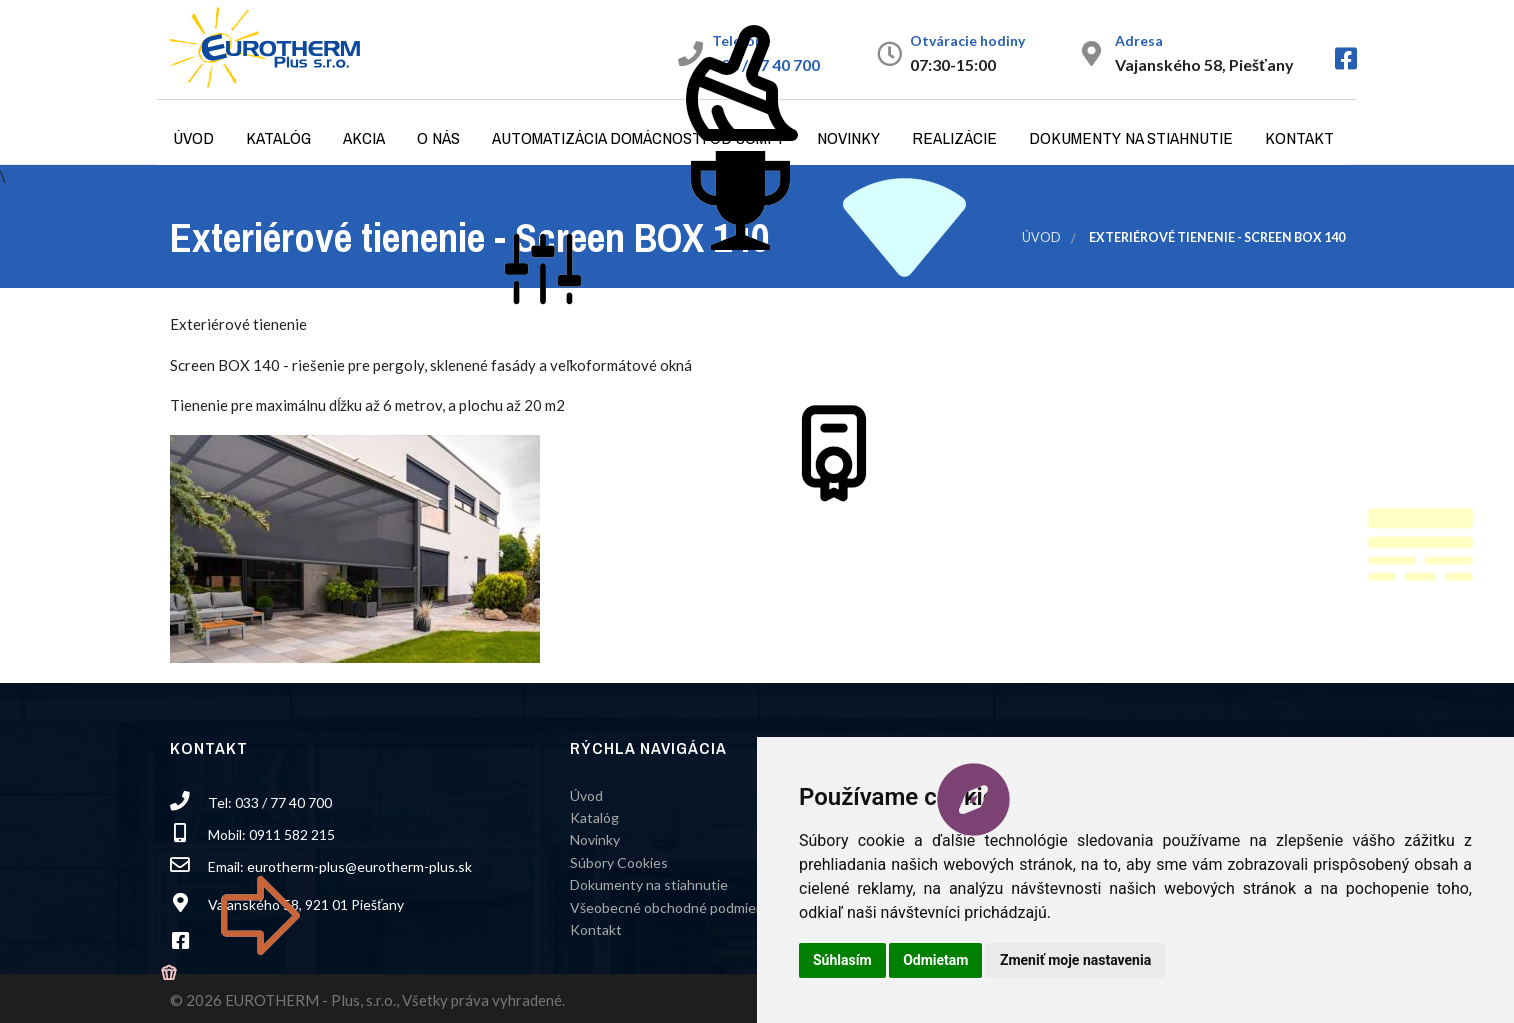 This screenshot has height=1023, width=1514. I want to click on clear cache or temporary files, so click(740, 87).